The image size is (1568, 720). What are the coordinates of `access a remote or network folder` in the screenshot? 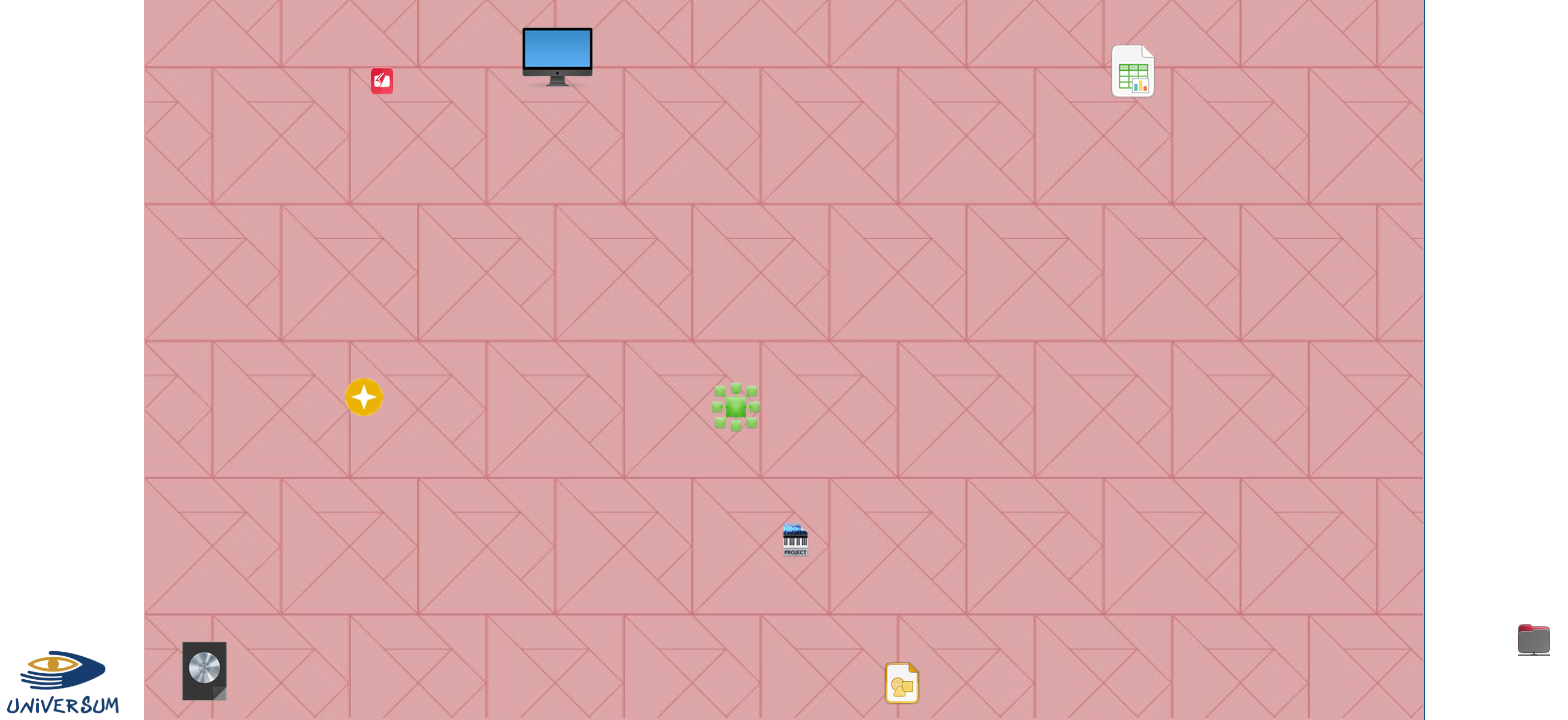 It's located at (1534, 640).